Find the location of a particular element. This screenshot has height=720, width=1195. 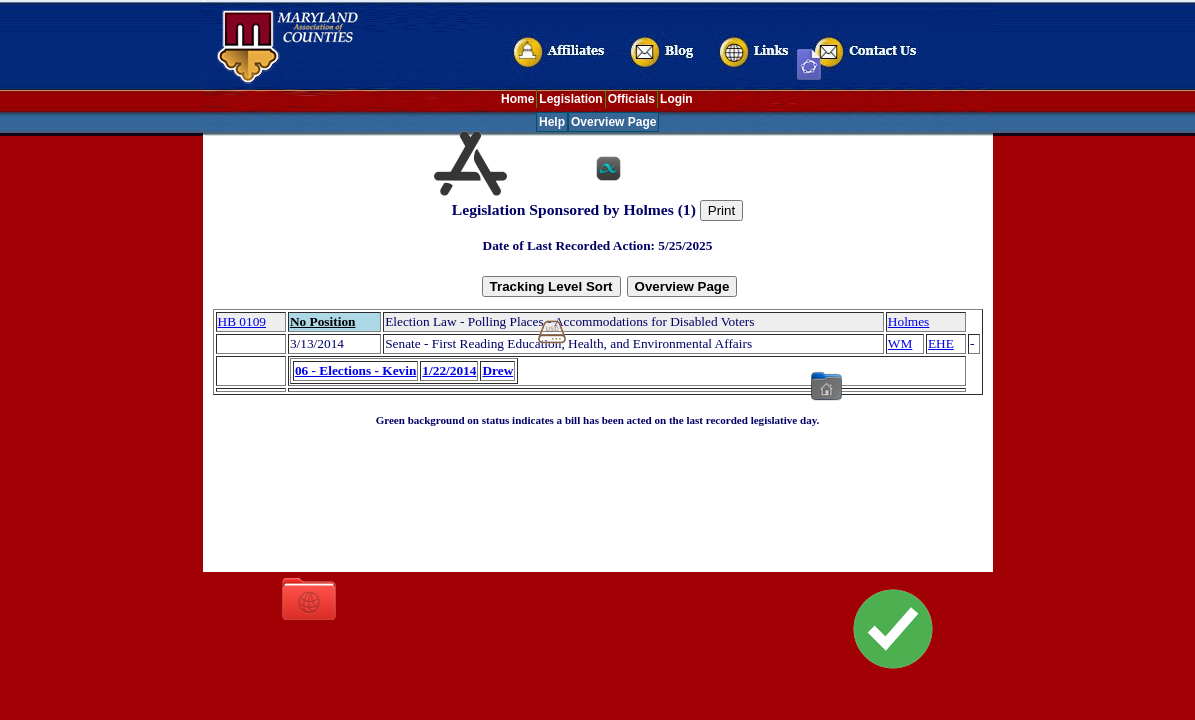

indicates a default or selected item is located at coordinates (893, 629).